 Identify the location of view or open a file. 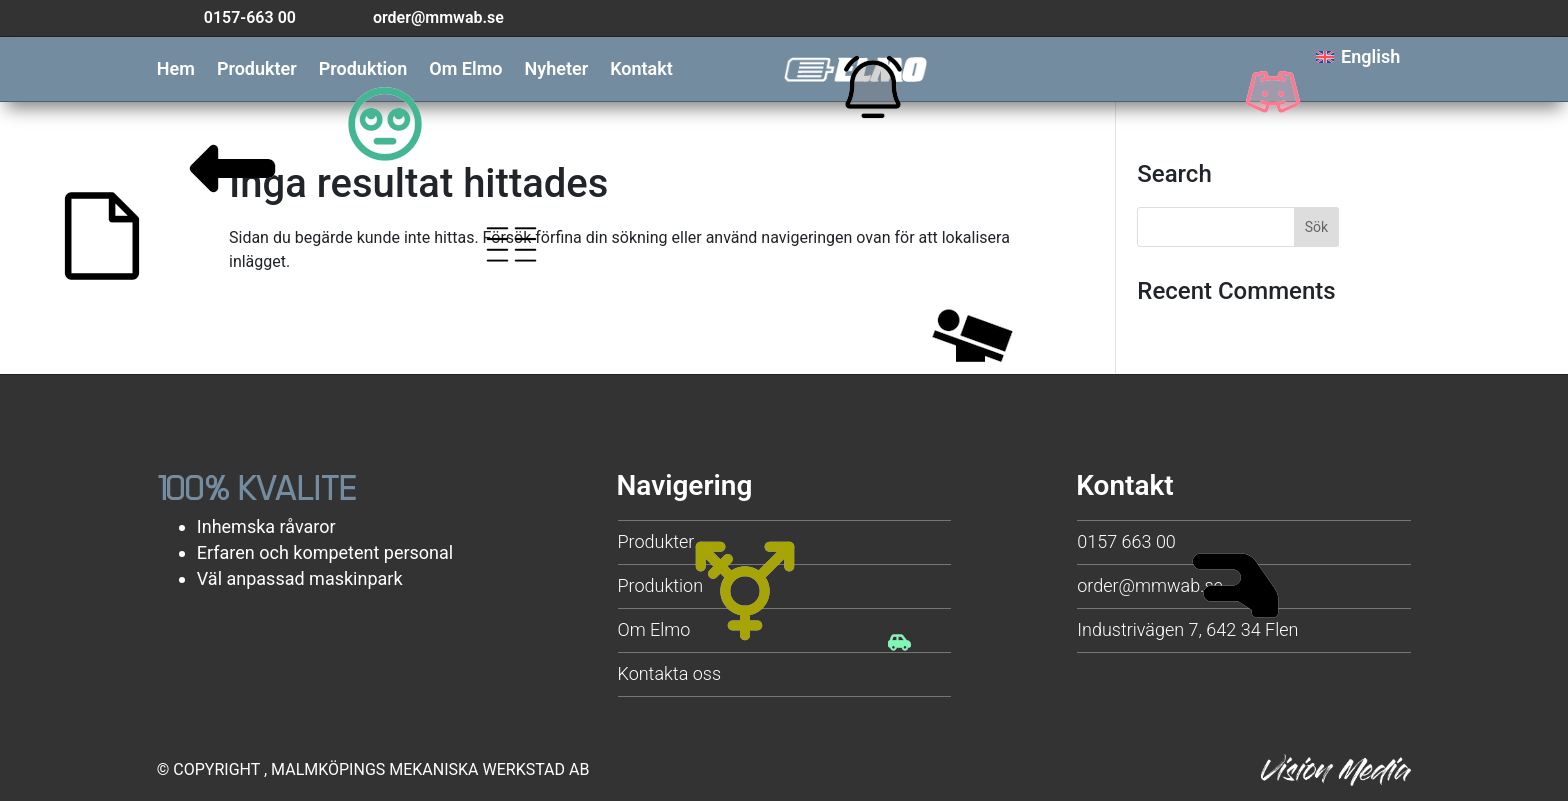
(102, 236).